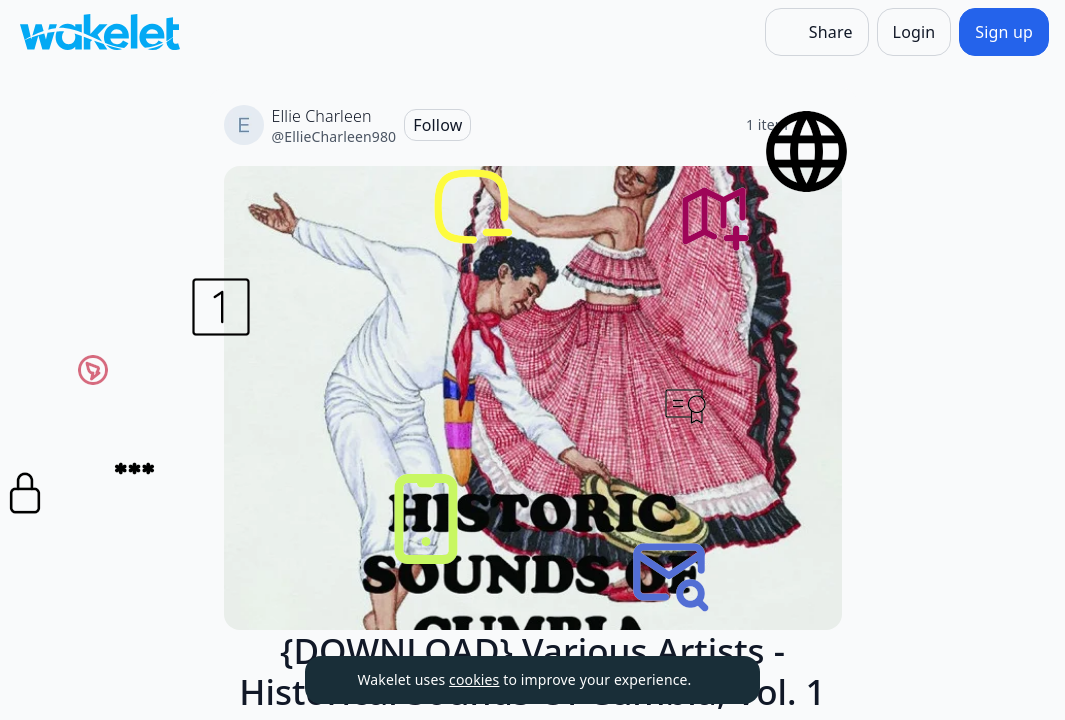 Image resolution: width=1065 pixels, height=720 pixels. I want to click on switch to mobile view, so click(426, 519).